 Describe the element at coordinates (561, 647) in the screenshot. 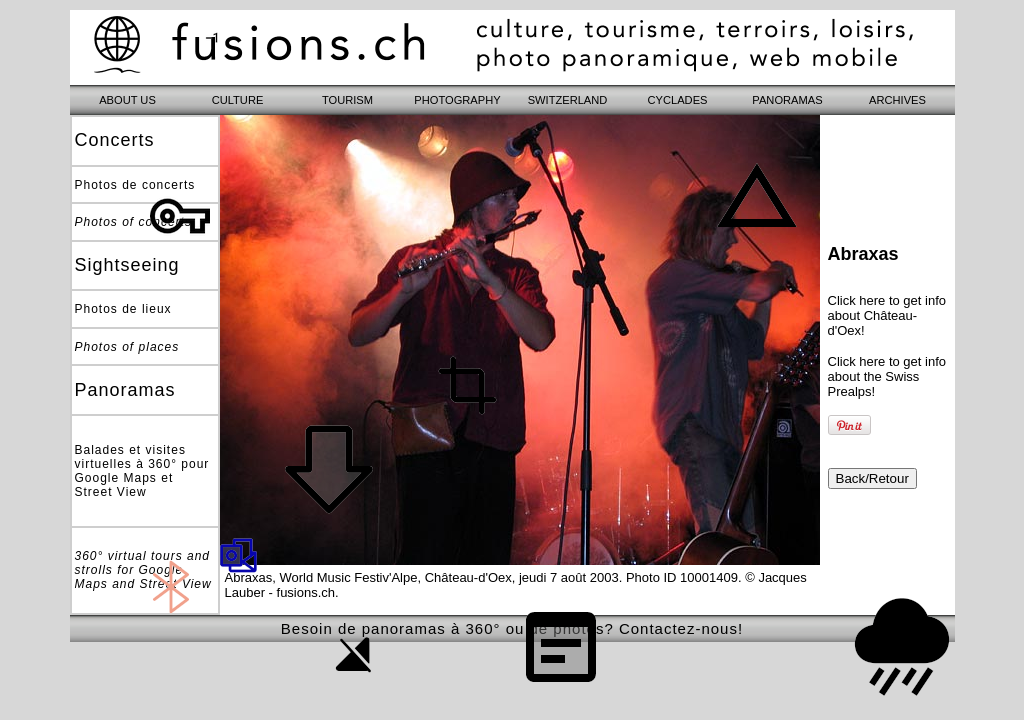

I see `open rich text editor` at that location.